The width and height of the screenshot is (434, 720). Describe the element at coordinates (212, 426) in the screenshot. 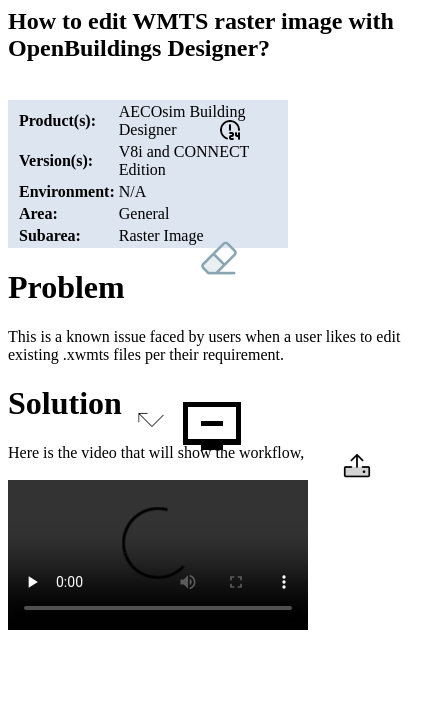

I see `remove item from media queue` at that location.